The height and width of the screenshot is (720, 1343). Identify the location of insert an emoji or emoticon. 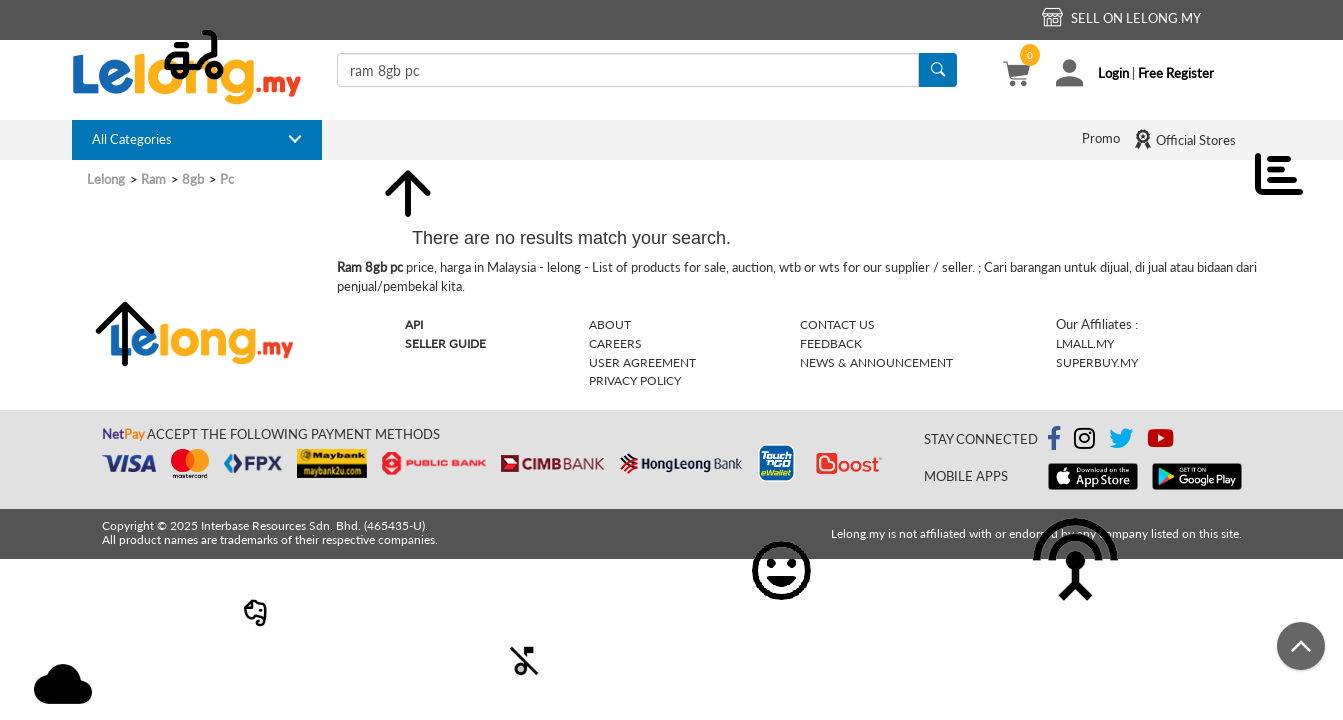
(781, 570).